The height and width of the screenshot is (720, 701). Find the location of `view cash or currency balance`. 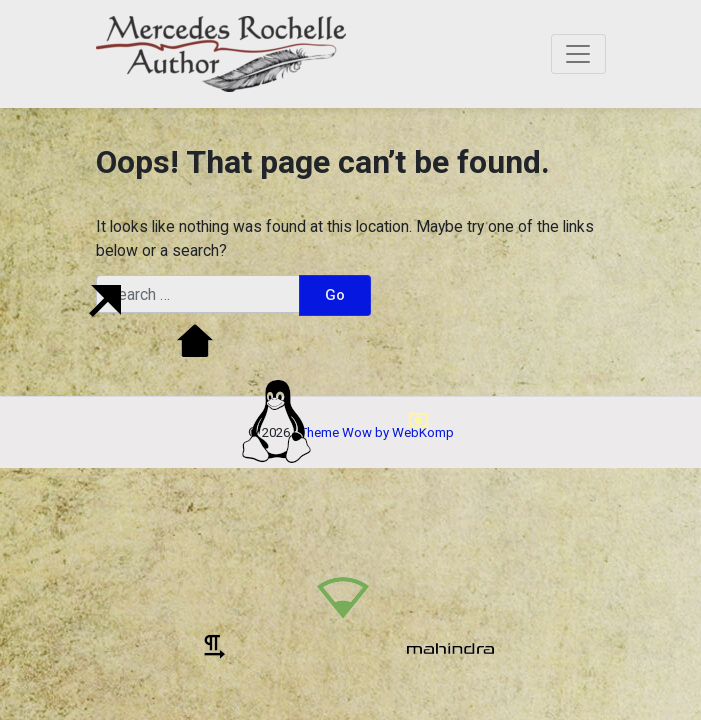

view cash or currency balance is located at coordinates (418, 420).